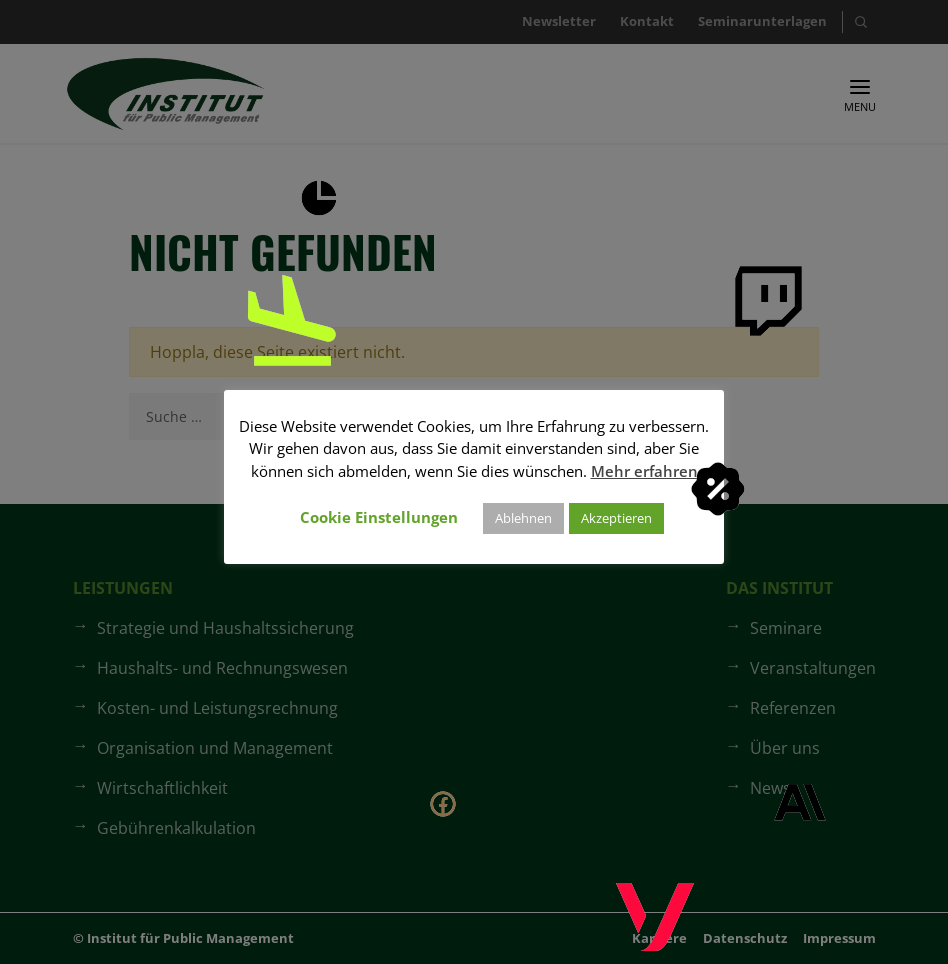 This screenshot has height=964, width=948. I want to click on connect with Facebook, so click(443, 804).